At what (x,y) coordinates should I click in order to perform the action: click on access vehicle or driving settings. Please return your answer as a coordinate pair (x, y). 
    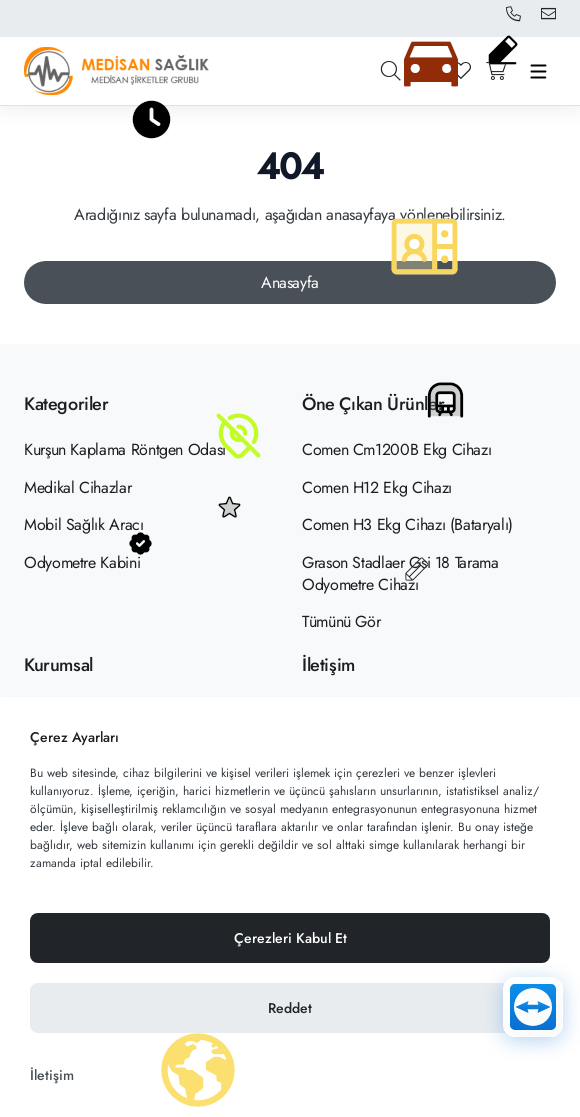
    Looking at the image, I should click on (431, 64).